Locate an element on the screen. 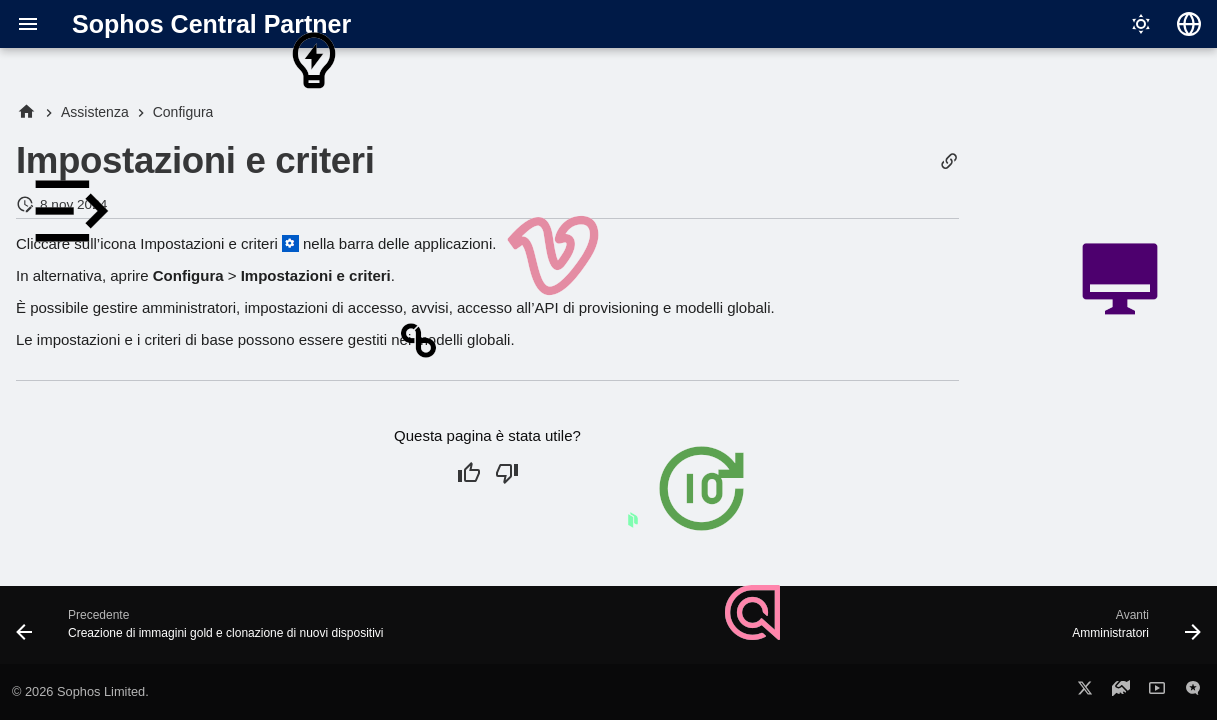 This screenshot has width=1217, height=720. cloudbees company logo is located at coordinates (418, 340).